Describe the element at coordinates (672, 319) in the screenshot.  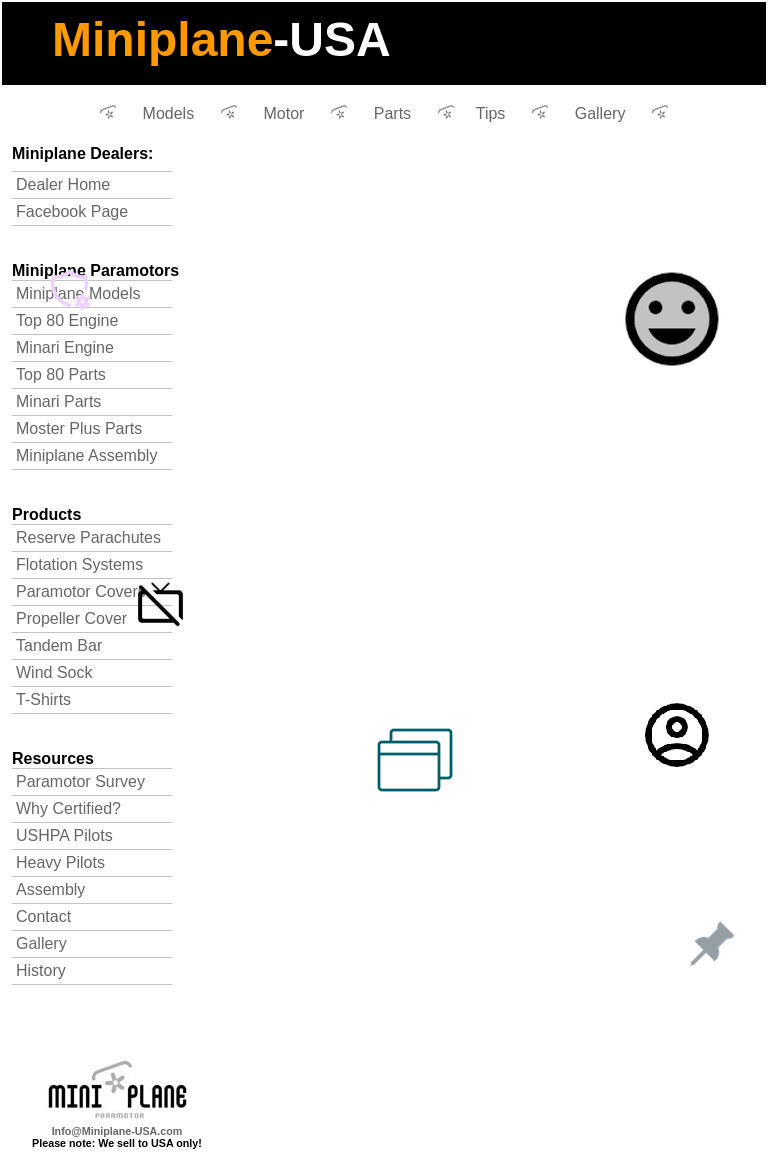
I see `tag people in a photo` at that location.